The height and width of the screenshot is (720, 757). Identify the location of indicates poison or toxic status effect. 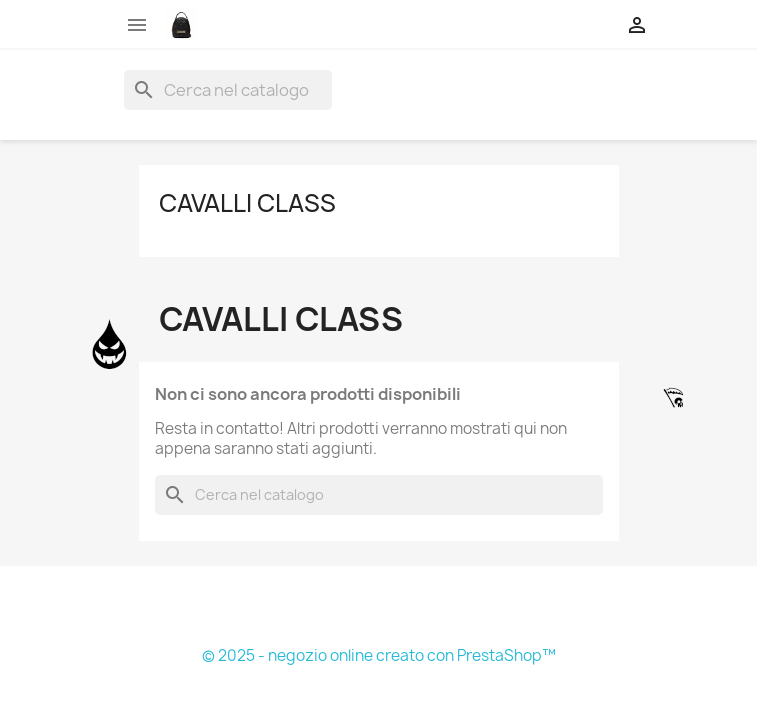
(109, 344).